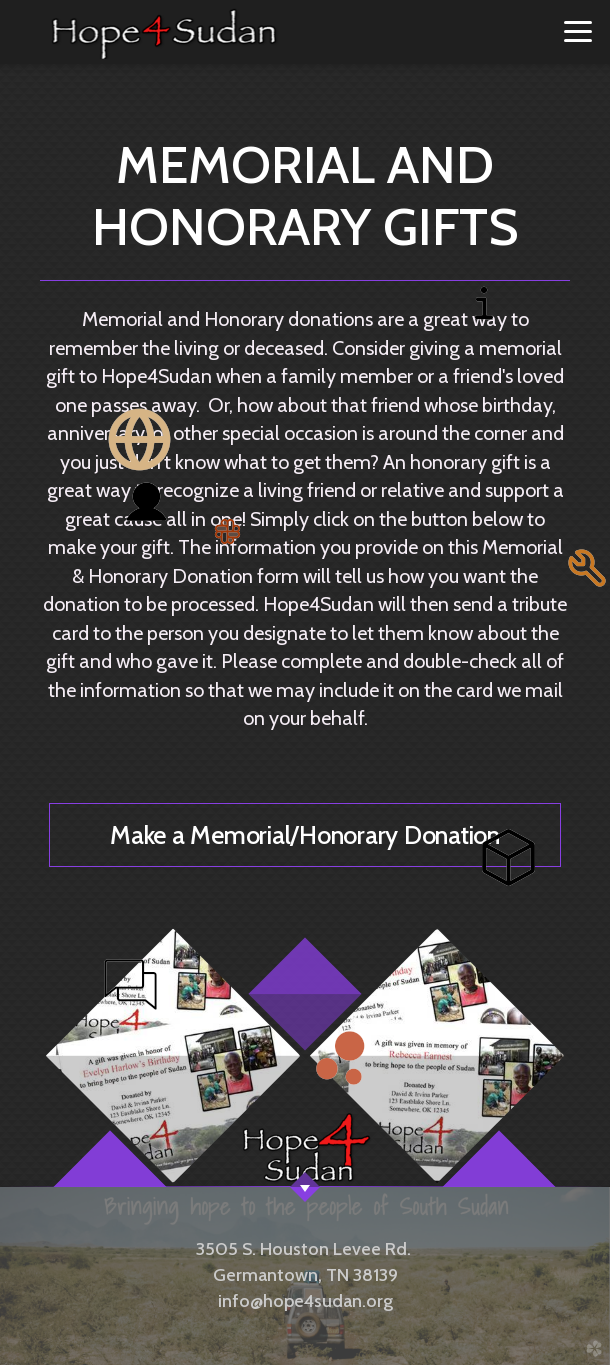 The height and width of the screenshot is (1365, 610). I want to click on access settings or configuration options, so click(587, 568).